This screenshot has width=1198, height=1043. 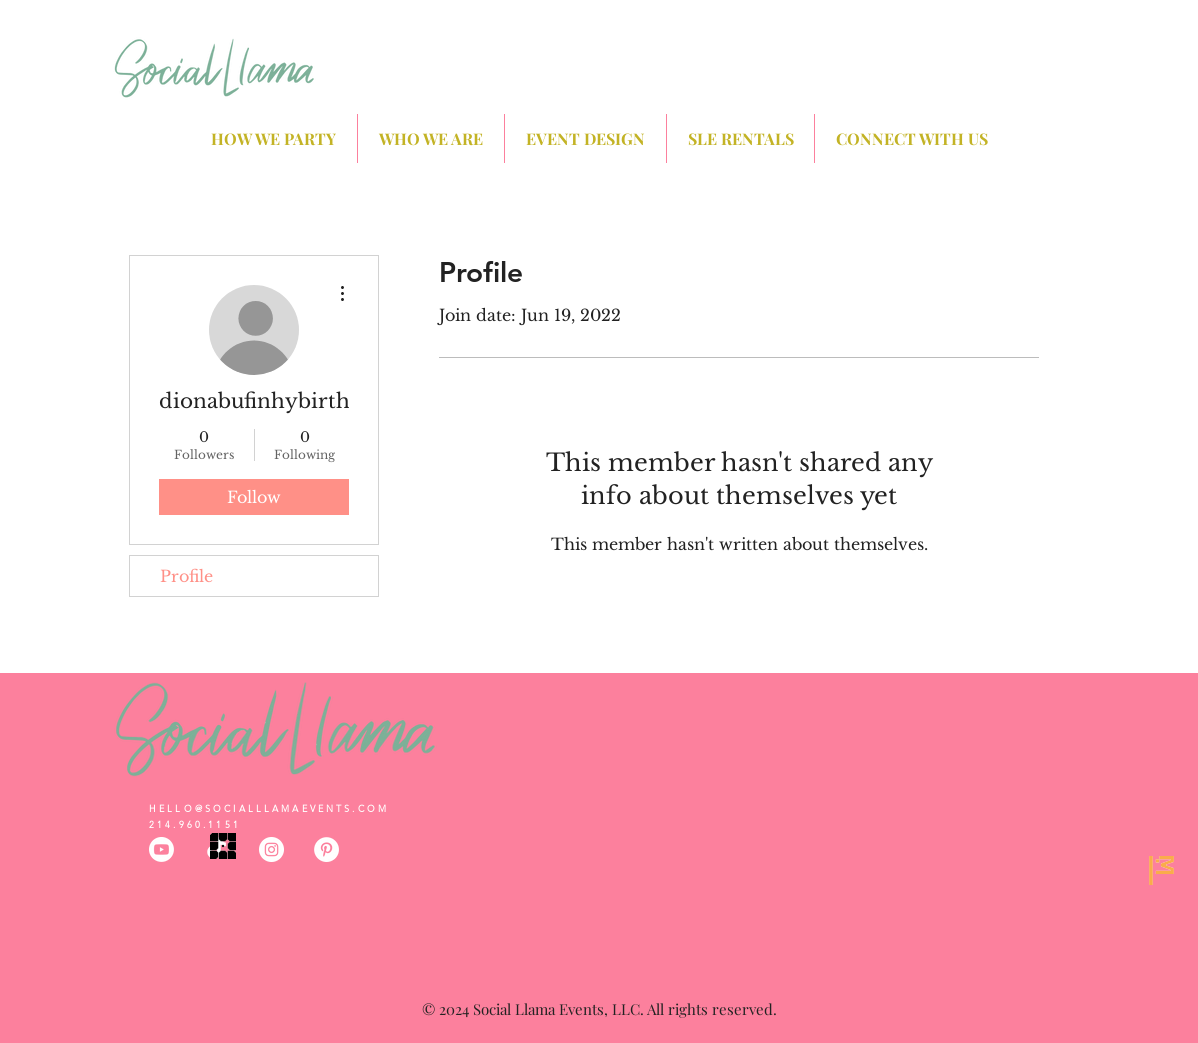 What do you see at coordinates (223, 846) in the screenshot?
I see `wpengine brand logo` at bounding box center [223, 846].